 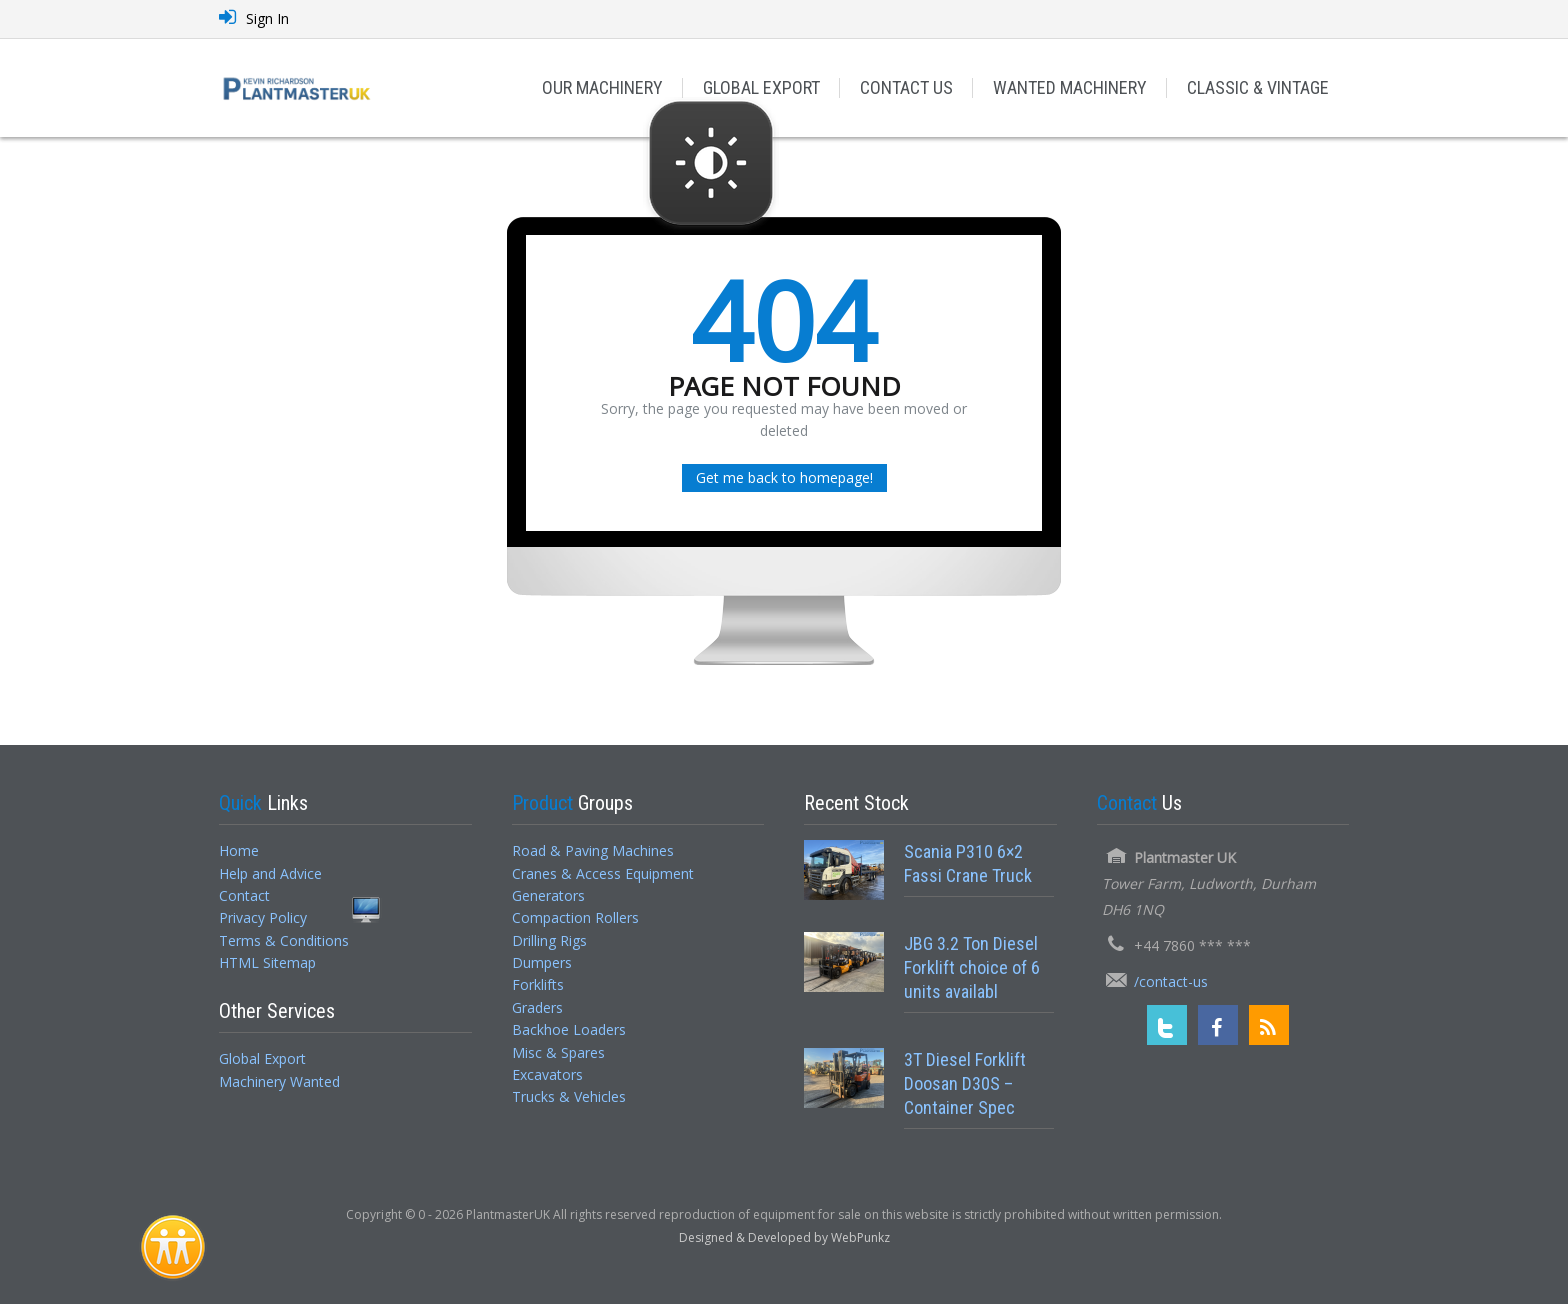 What do you see at coordinates (366, 907) in the screenshot?
I see `represents this mac in system preferences or network settings` at bounding box center [366, 907].